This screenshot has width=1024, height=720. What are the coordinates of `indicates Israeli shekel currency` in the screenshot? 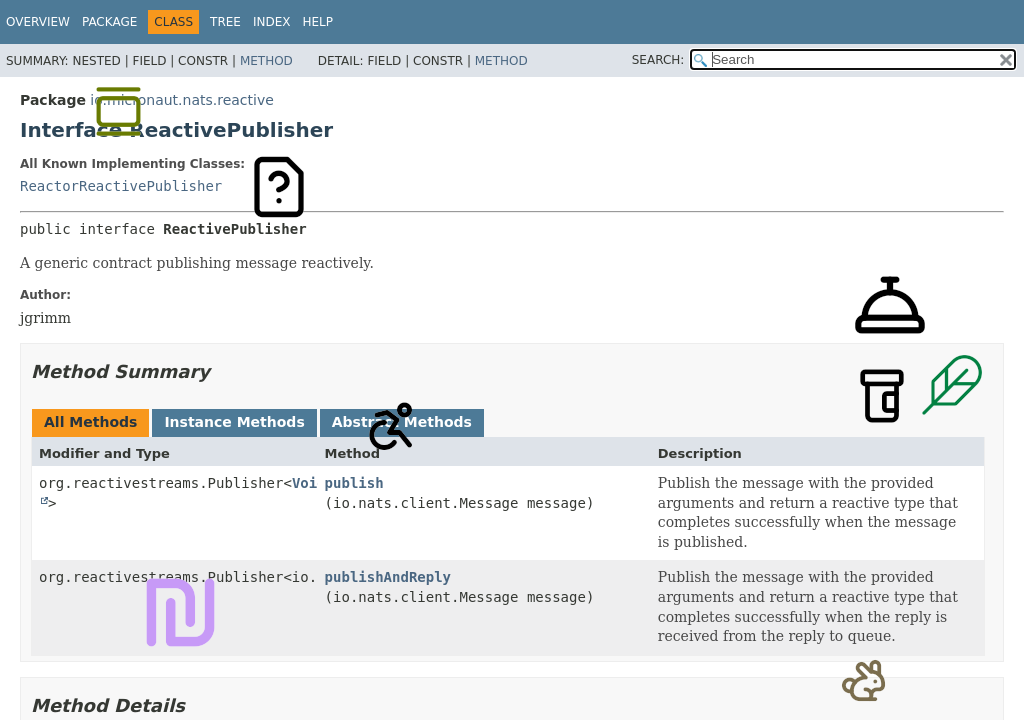 It's located at (180, 612).